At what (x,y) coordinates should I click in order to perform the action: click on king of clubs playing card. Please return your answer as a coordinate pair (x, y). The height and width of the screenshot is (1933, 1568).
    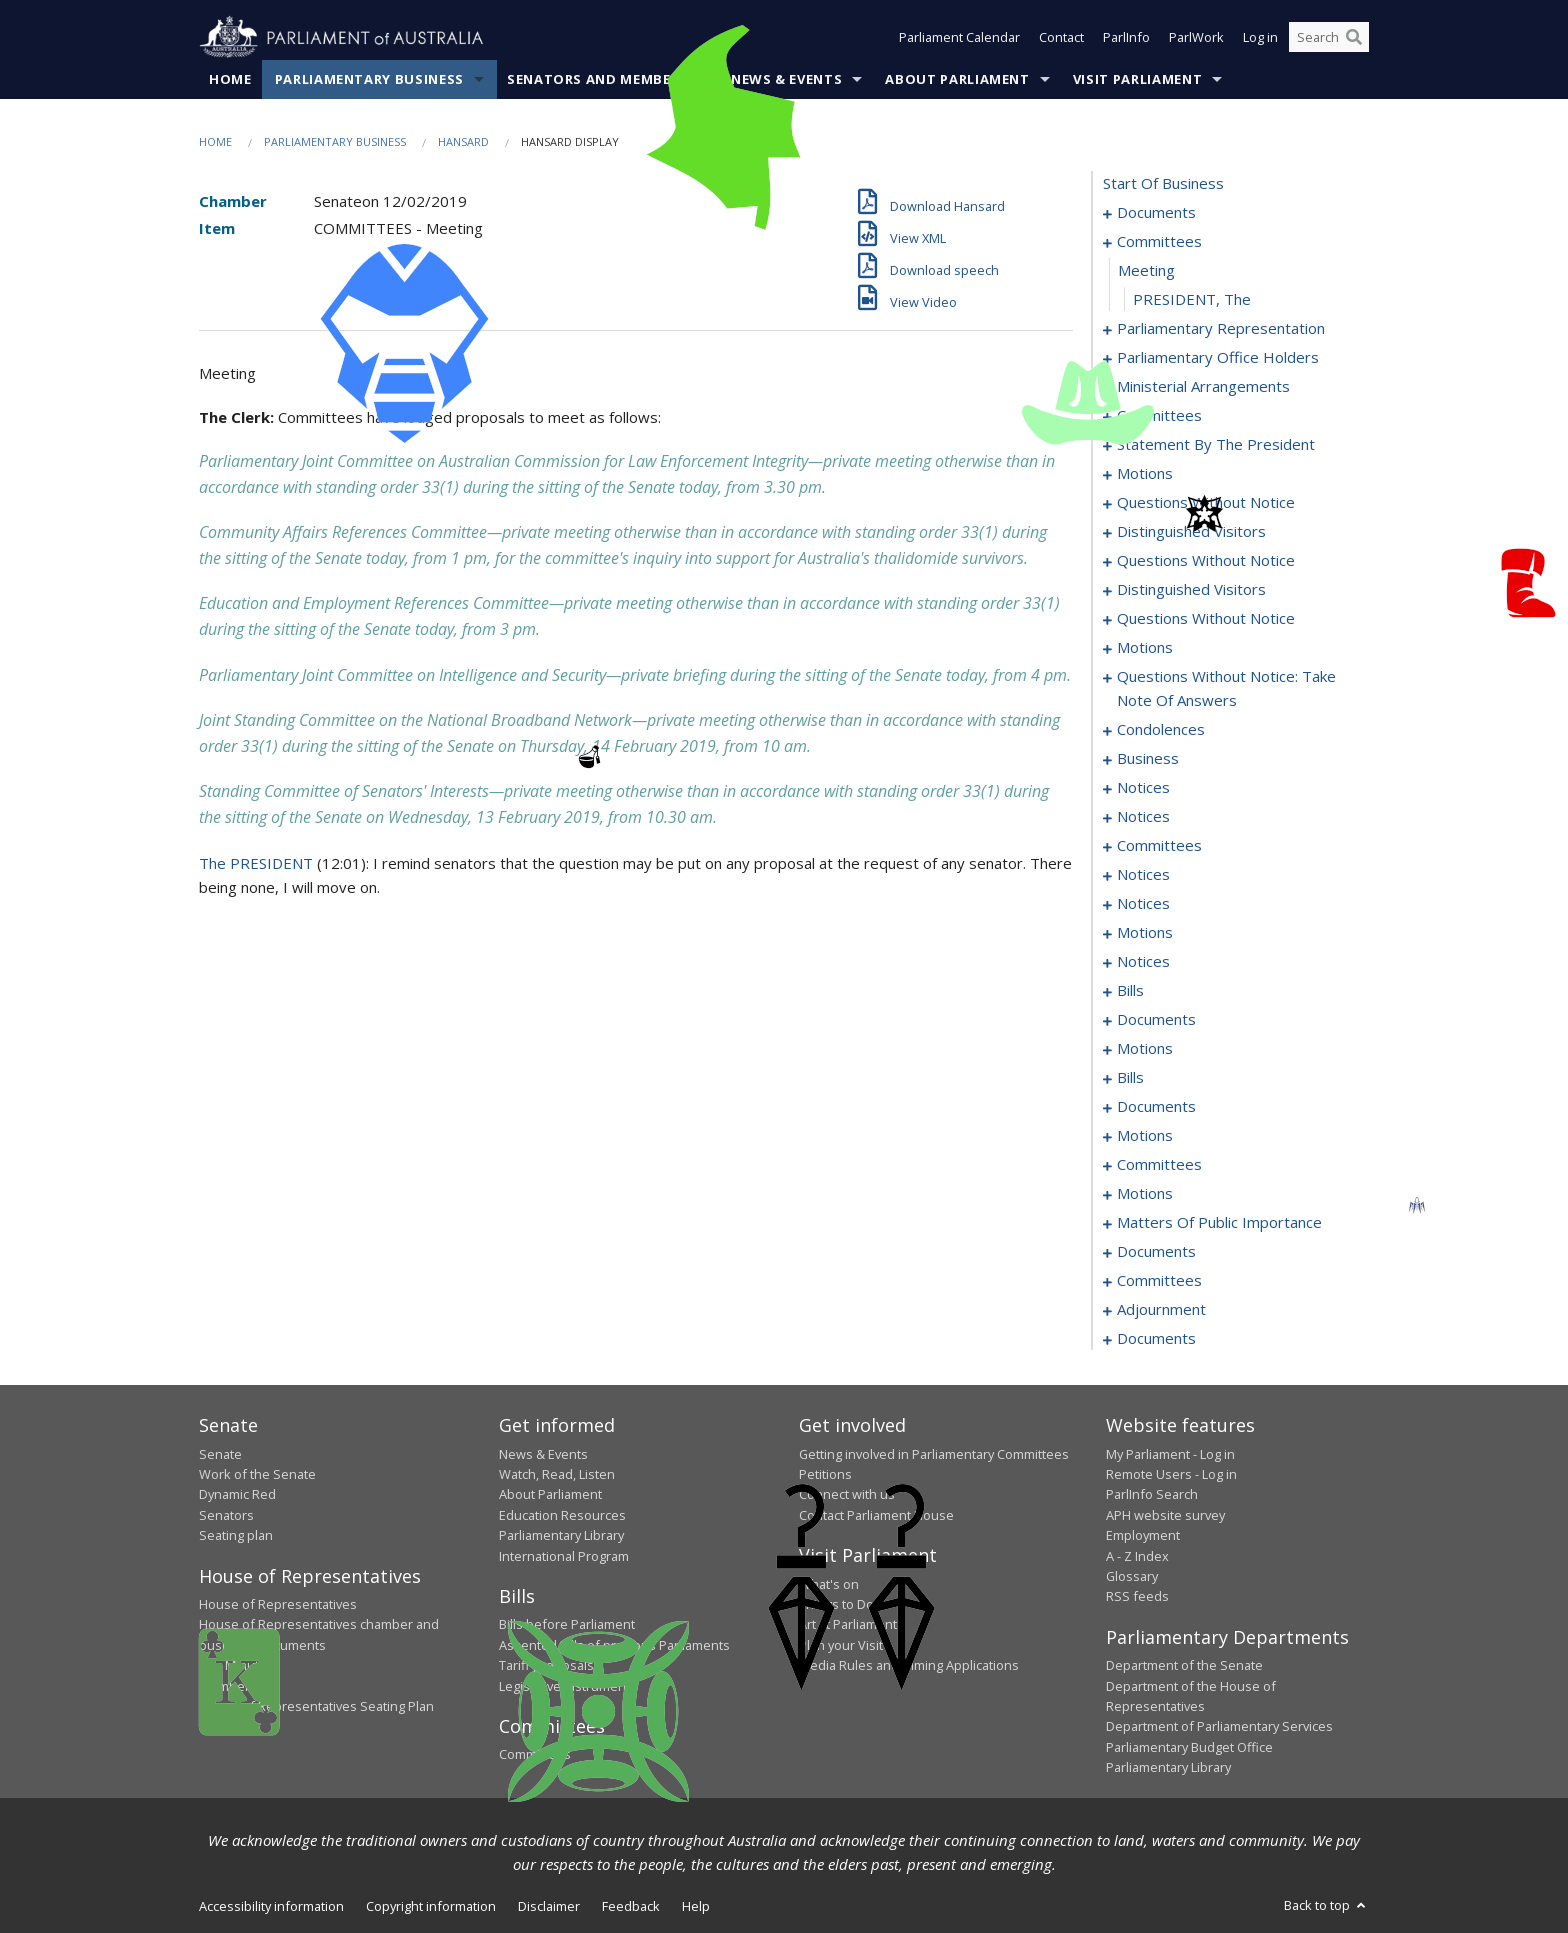
    Looking at the image, I should click on (239, 1682).